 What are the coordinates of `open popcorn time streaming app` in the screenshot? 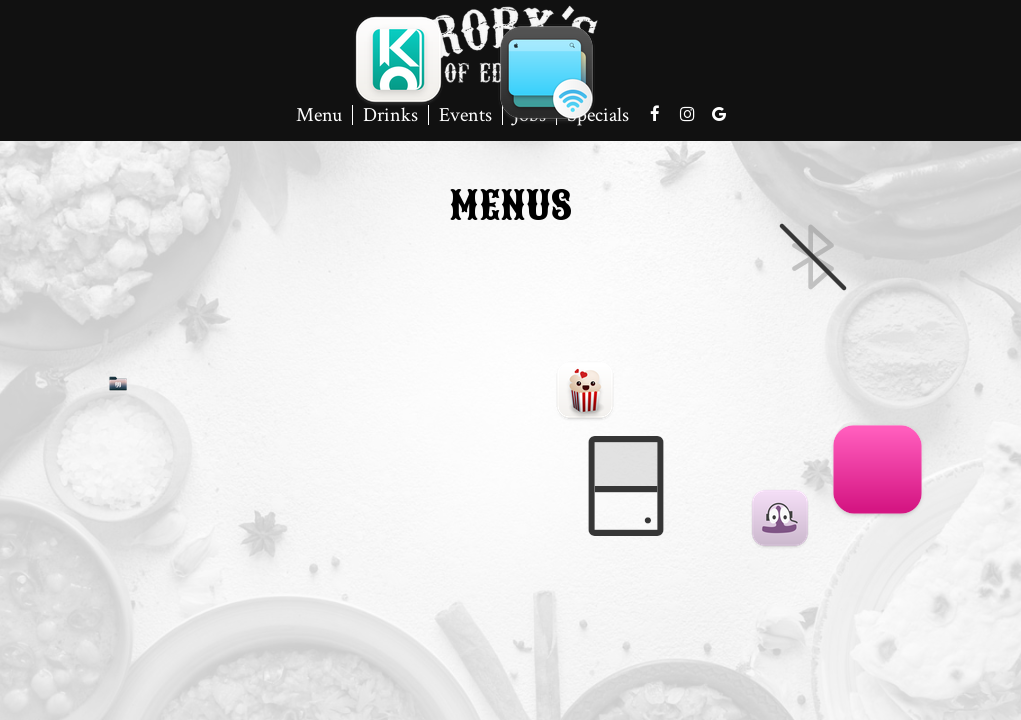 It's located at (585, 390).